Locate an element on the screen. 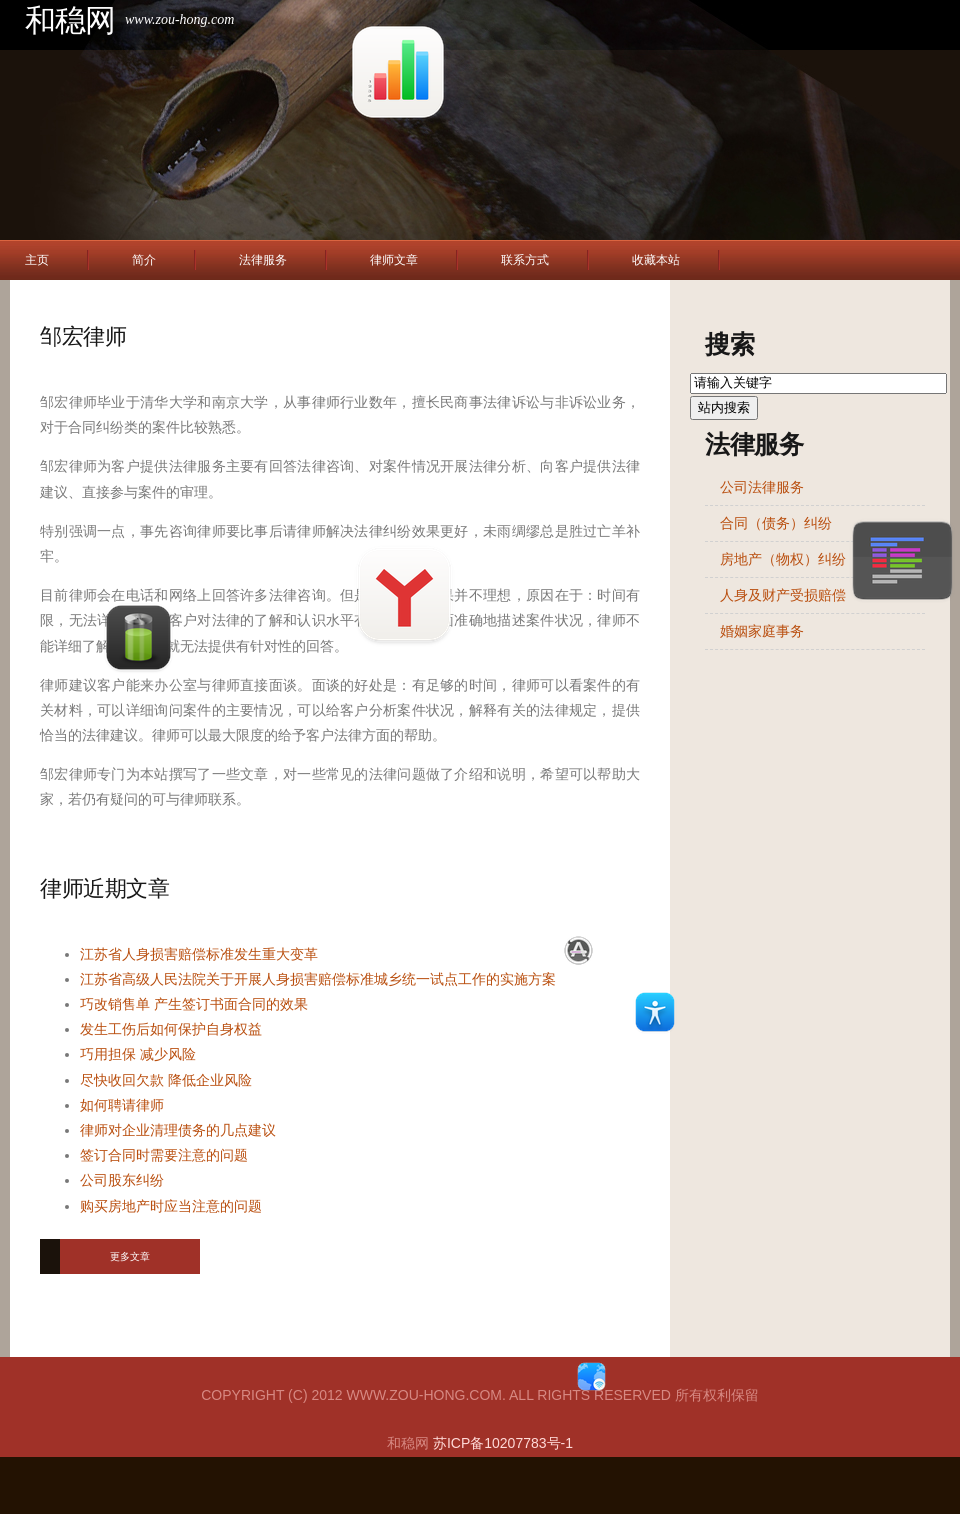 This screenshot has height=1514, width=960. open knemo network monitoring app is located at coordinates (591, 1376).